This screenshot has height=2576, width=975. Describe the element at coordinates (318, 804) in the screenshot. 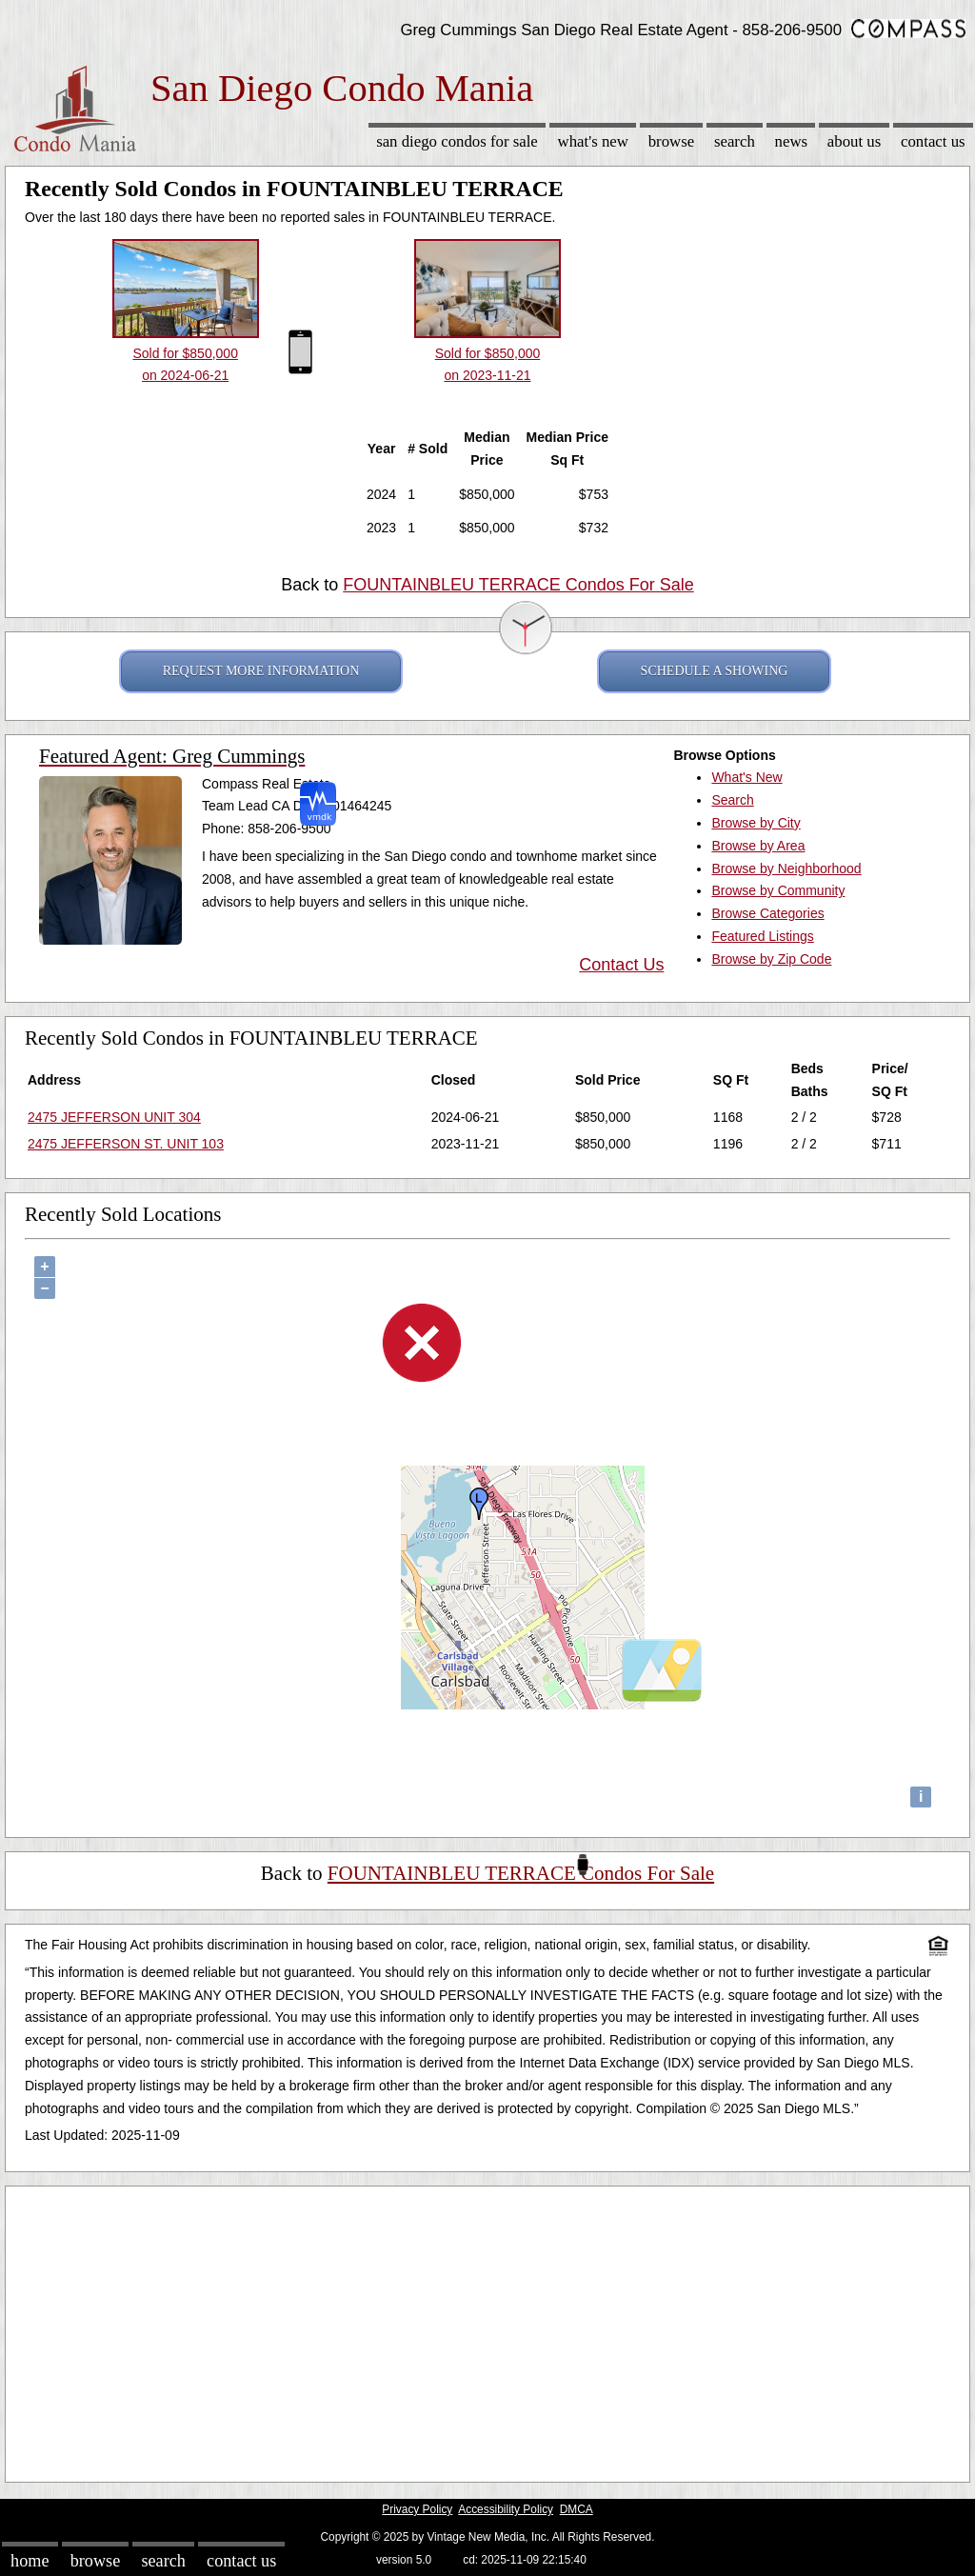

I see `a VirtualBox virtual machine disk file` at that location.